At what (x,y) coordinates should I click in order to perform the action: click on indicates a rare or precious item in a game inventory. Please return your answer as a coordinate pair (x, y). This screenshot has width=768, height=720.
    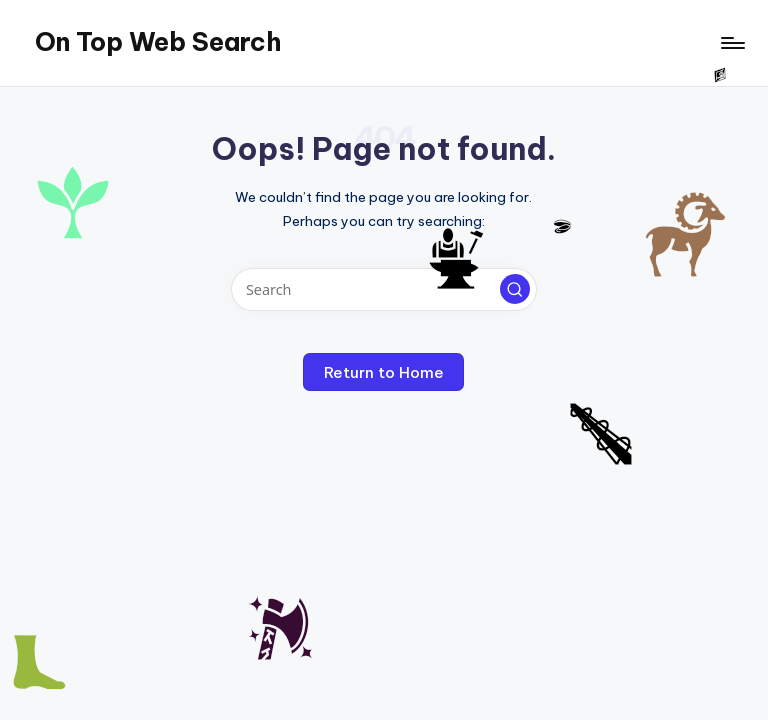
    Looking at the image, I should click on (720, 75).